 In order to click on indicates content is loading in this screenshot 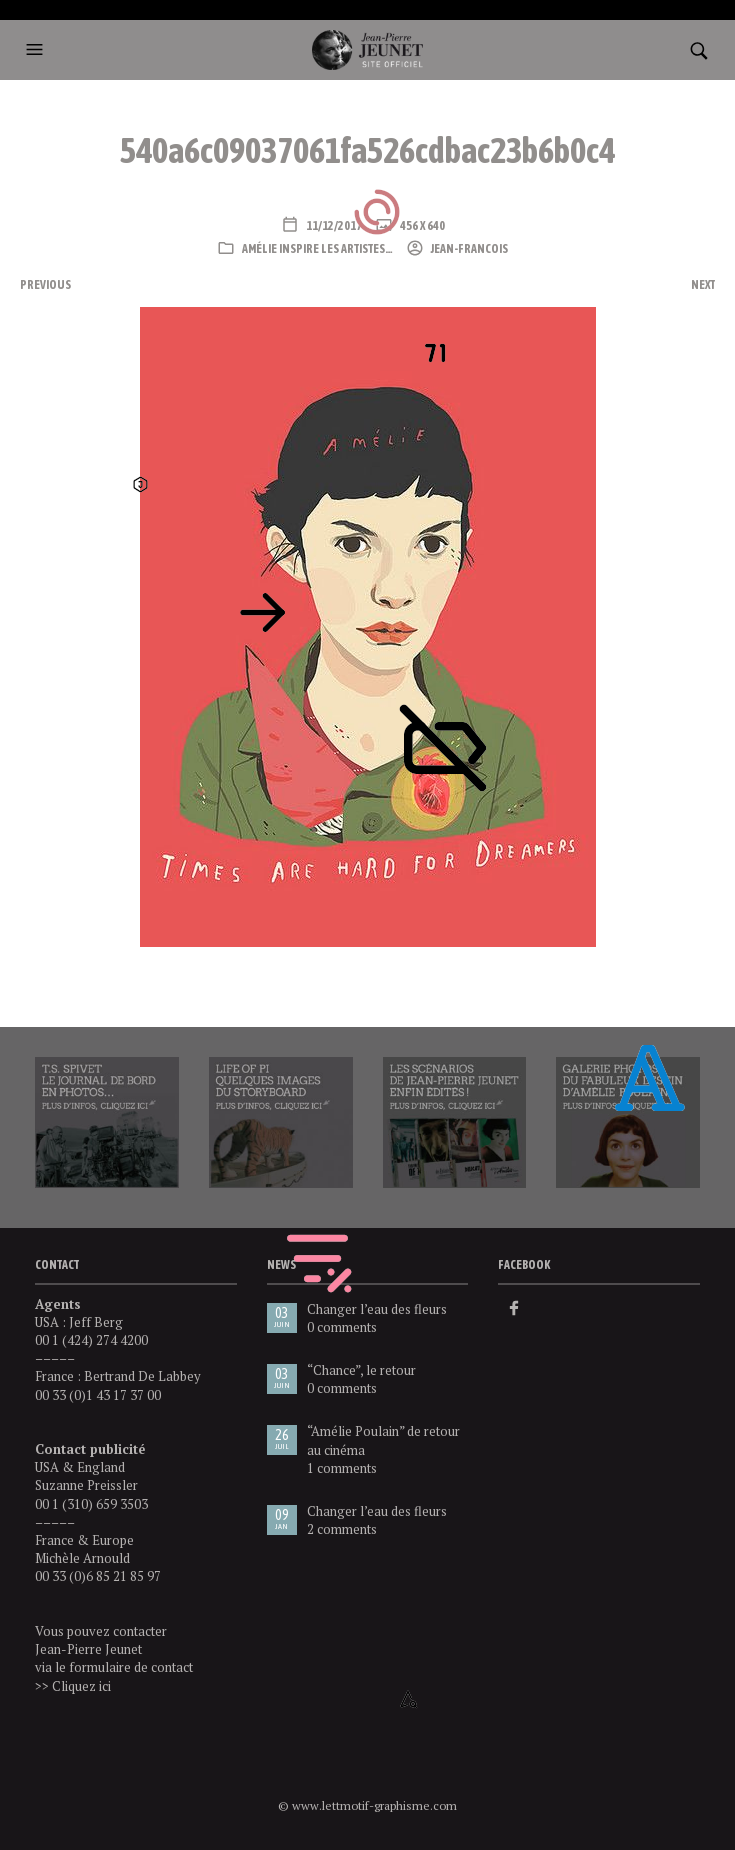, I will do `click(377, 212)`.